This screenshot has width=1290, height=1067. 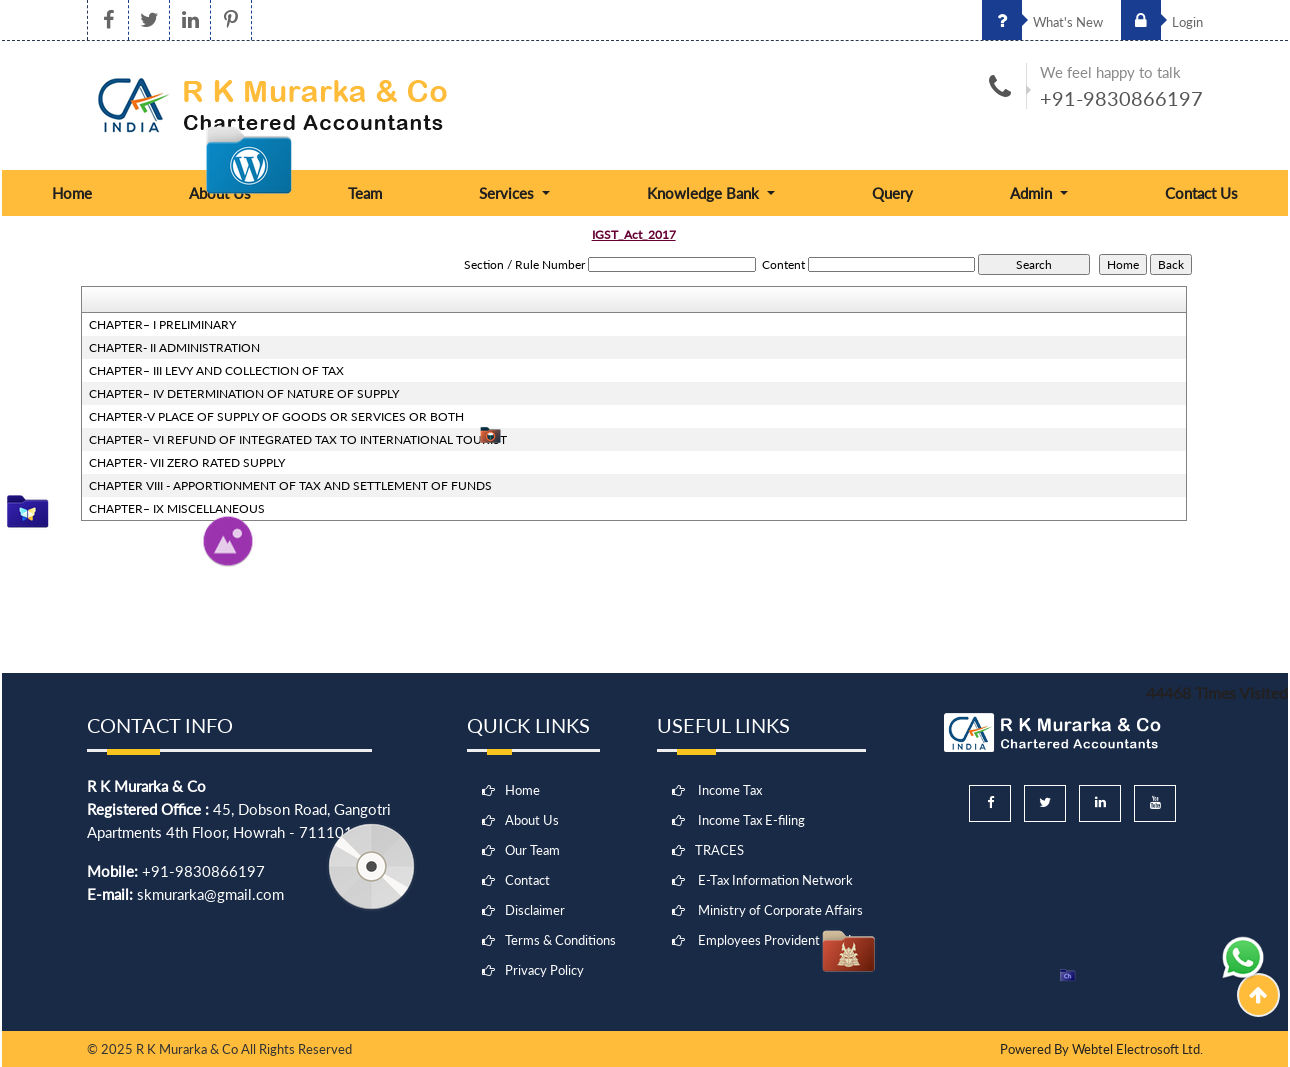 I want to click on open adobe character animator project folder, so click(x=1067, y=975).